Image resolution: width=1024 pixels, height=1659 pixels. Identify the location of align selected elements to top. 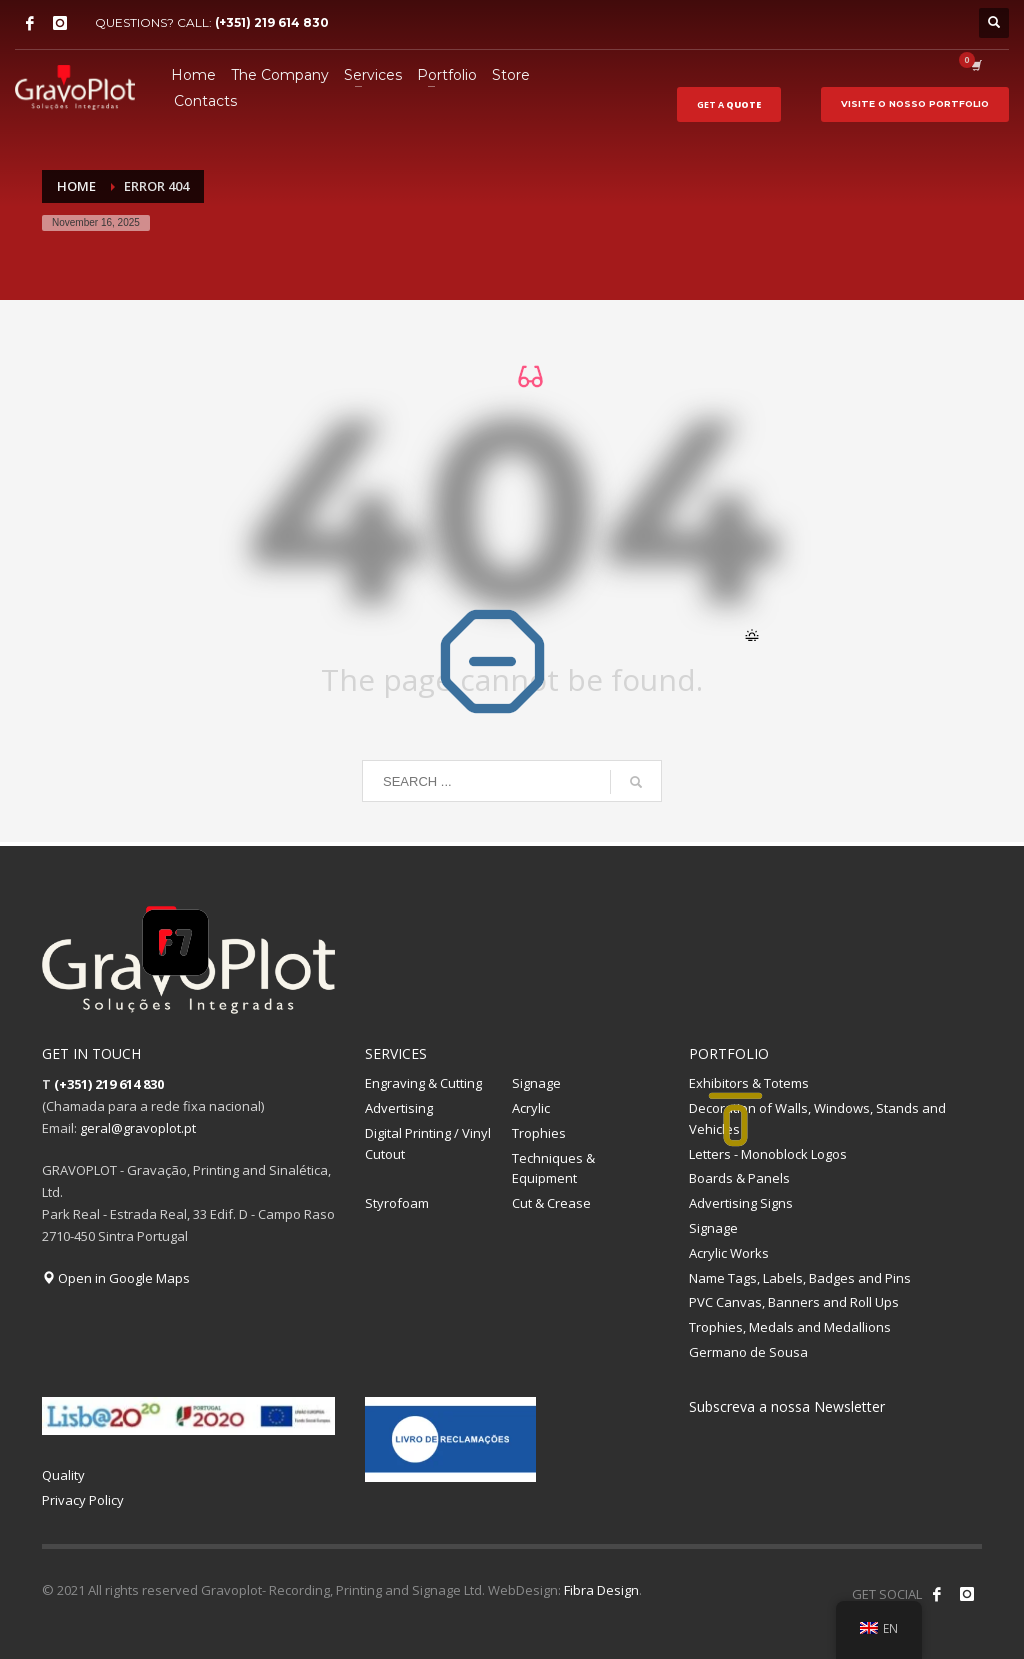
(735, 1119).